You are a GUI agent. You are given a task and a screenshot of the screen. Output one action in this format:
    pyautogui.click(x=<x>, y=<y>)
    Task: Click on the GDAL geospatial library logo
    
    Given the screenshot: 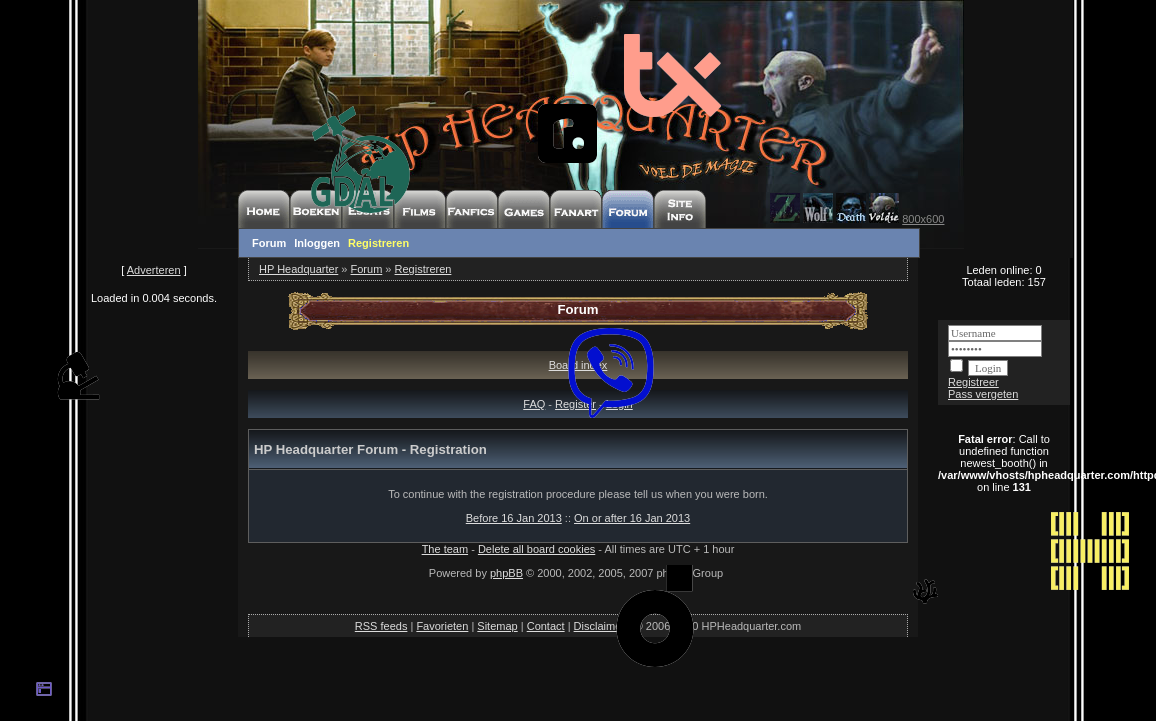 What is the action you would take?
    pyautogui.click(x=360, y=159)
    